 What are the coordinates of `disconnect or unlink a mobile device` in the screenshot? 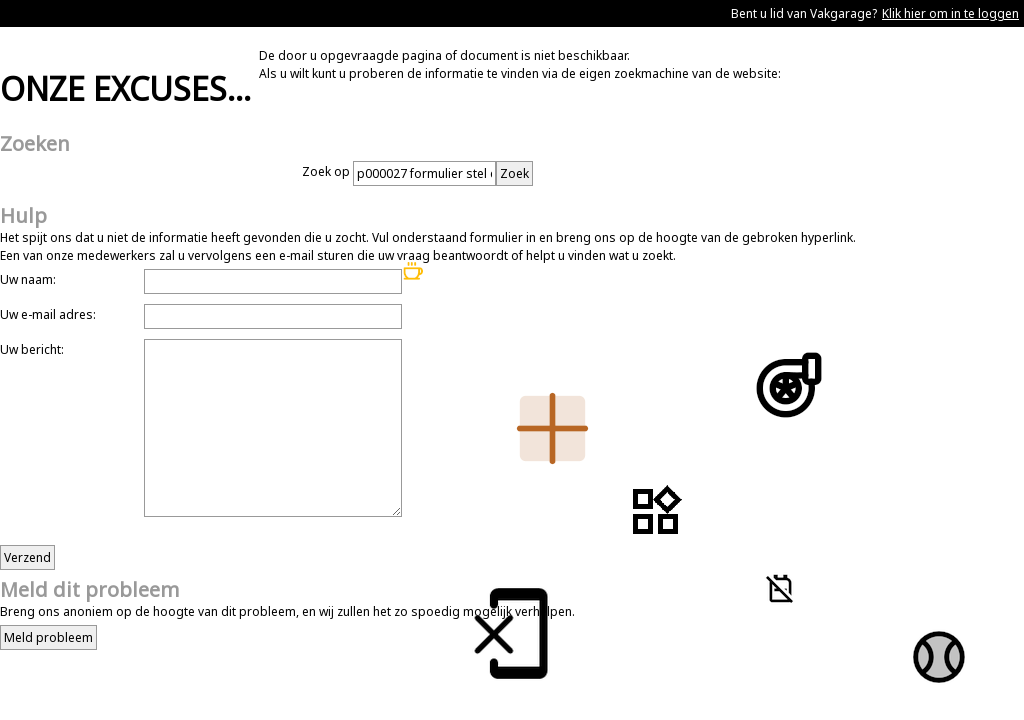 It's located at (510, 633).